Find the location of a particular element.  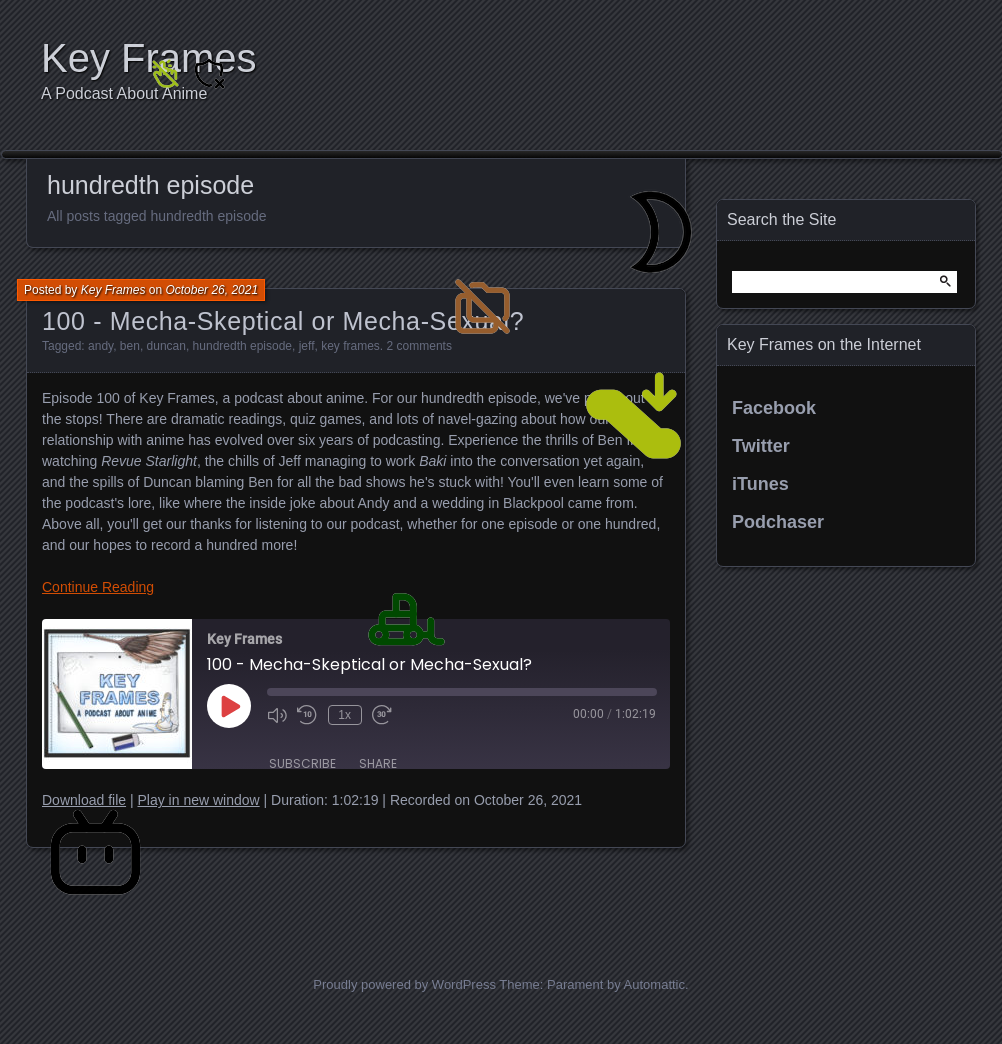

construction or earthwork services is located at coordinates (406, 617).